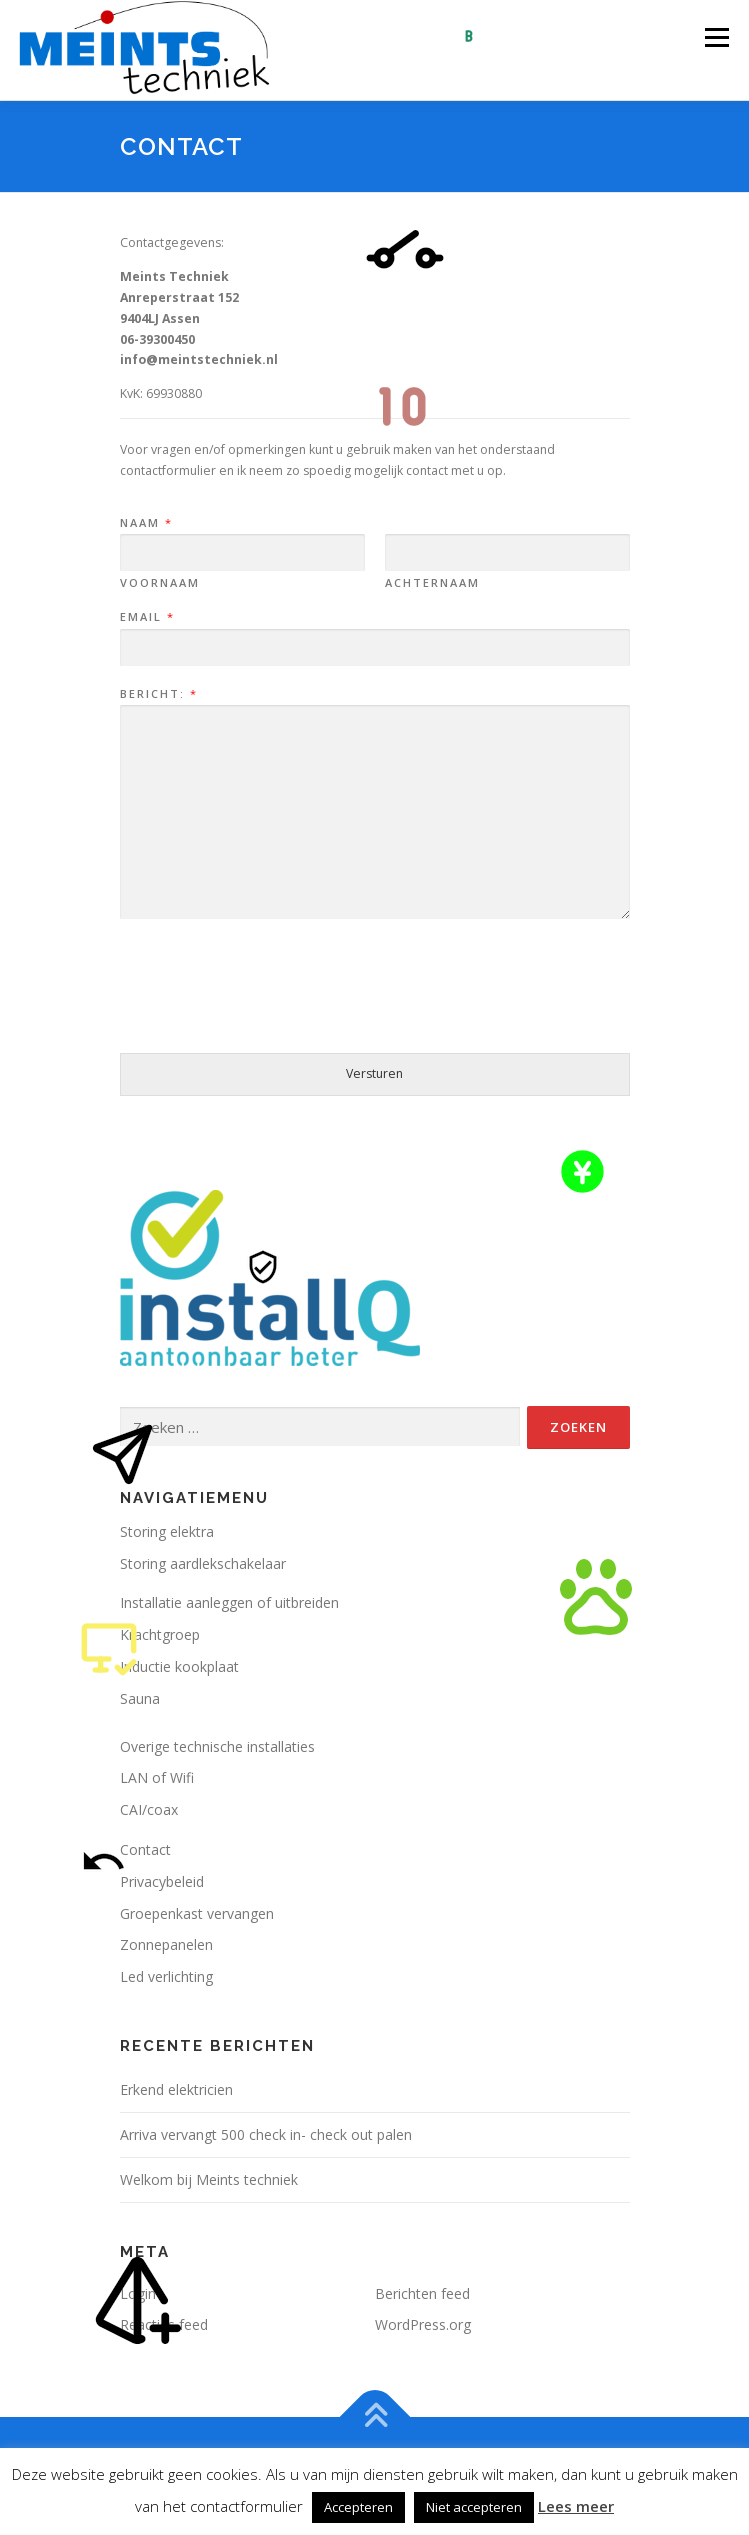 The width and height of the screenshot is (749, 2535). Describe the element at coordinates (137, 2300) in the screenshot. I see `add a new 3D object or shape` at that location.